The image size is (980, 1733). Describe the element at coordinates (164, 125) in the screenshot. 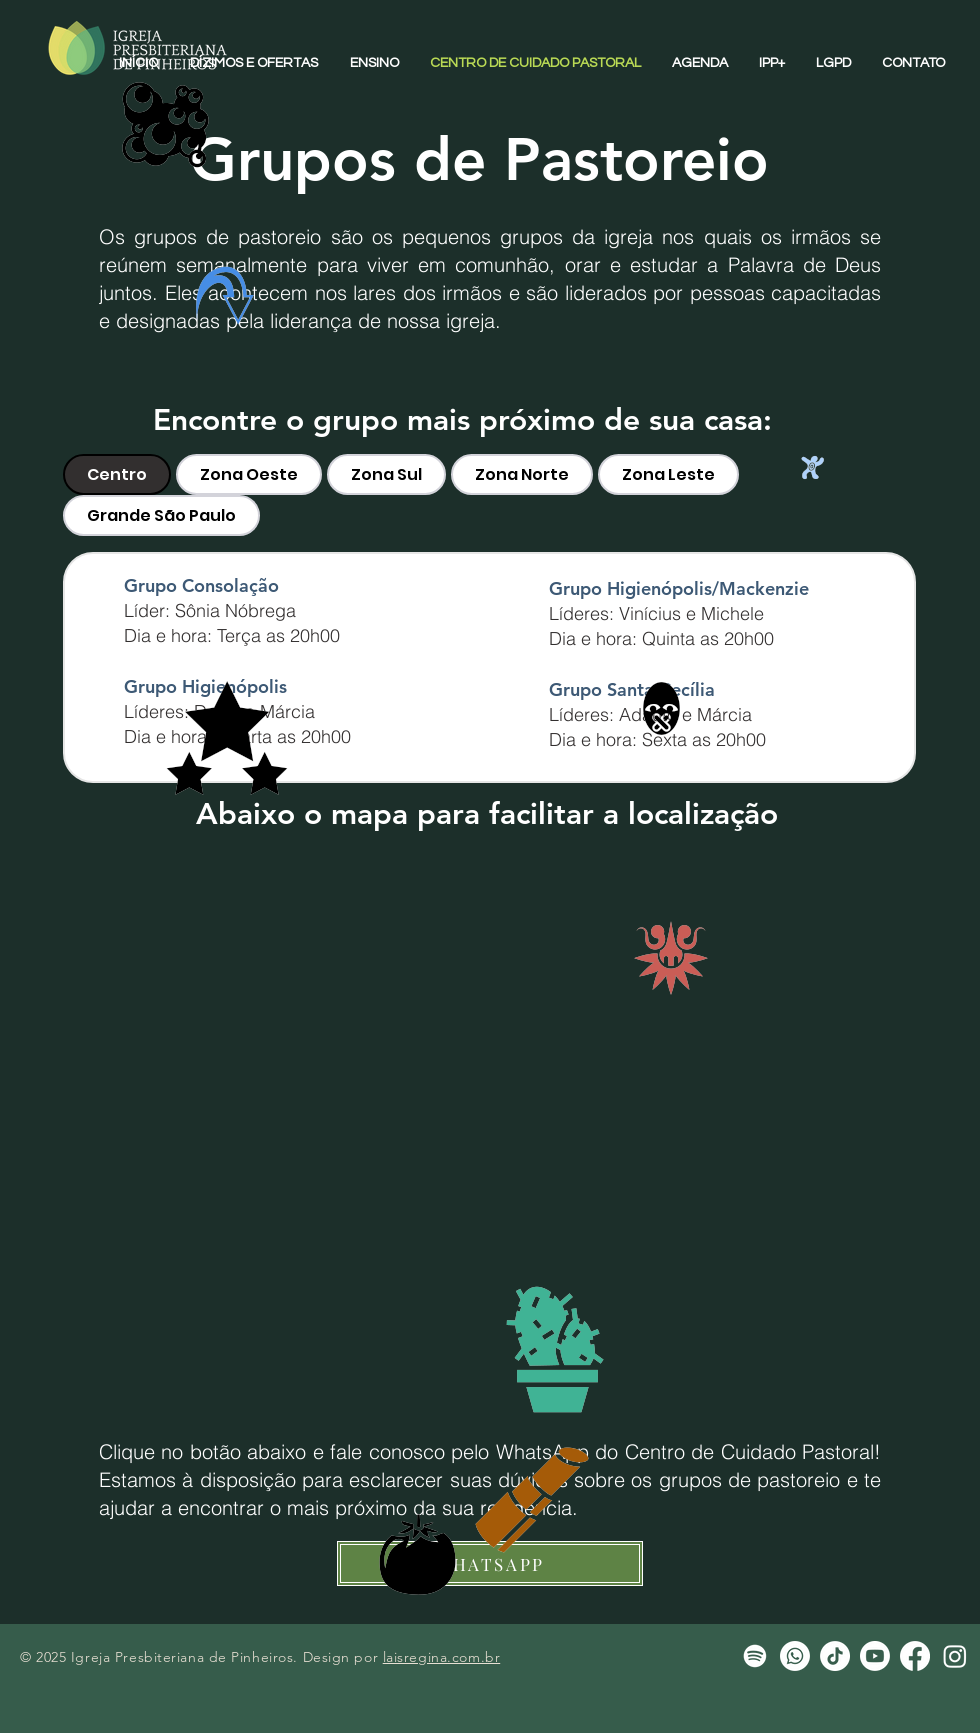

I see `indicates foam or bubbles effect in game` at that location.